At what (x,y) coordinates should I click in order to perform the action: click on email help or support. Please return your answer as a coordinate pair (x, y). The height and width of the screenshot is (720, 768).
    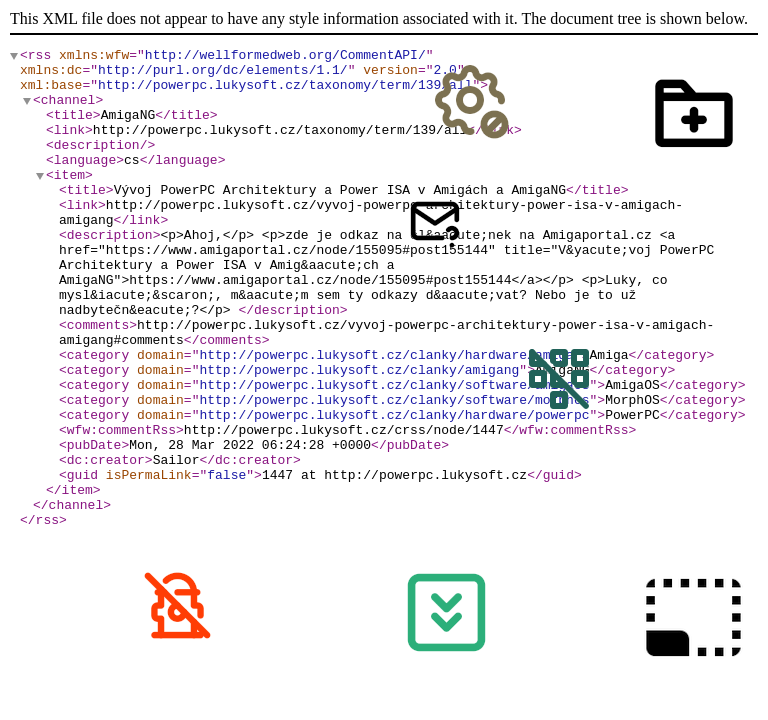
    Looking at the image, I should click on (435, 221).